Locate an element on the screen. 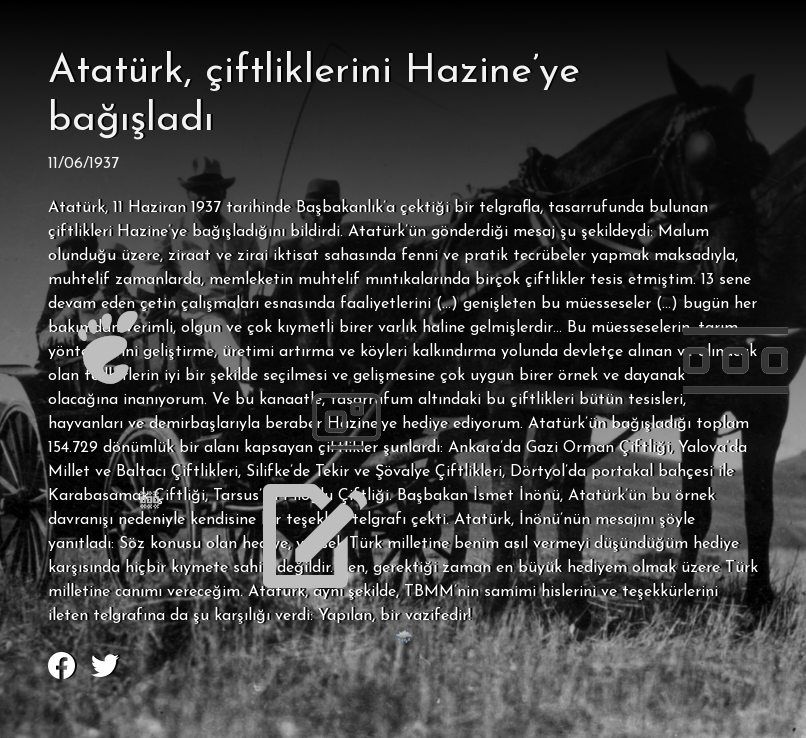  access toolbar preferences is located at coordinates (735, 360).